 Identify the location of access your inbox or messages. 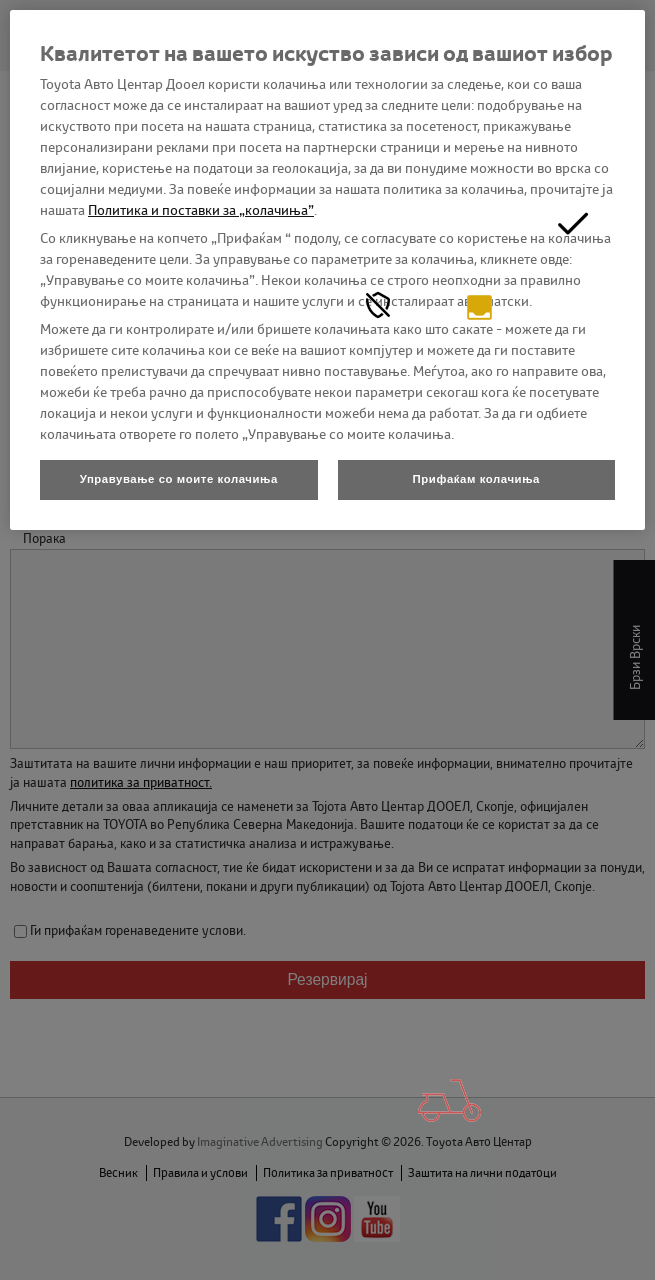
(479, 307).